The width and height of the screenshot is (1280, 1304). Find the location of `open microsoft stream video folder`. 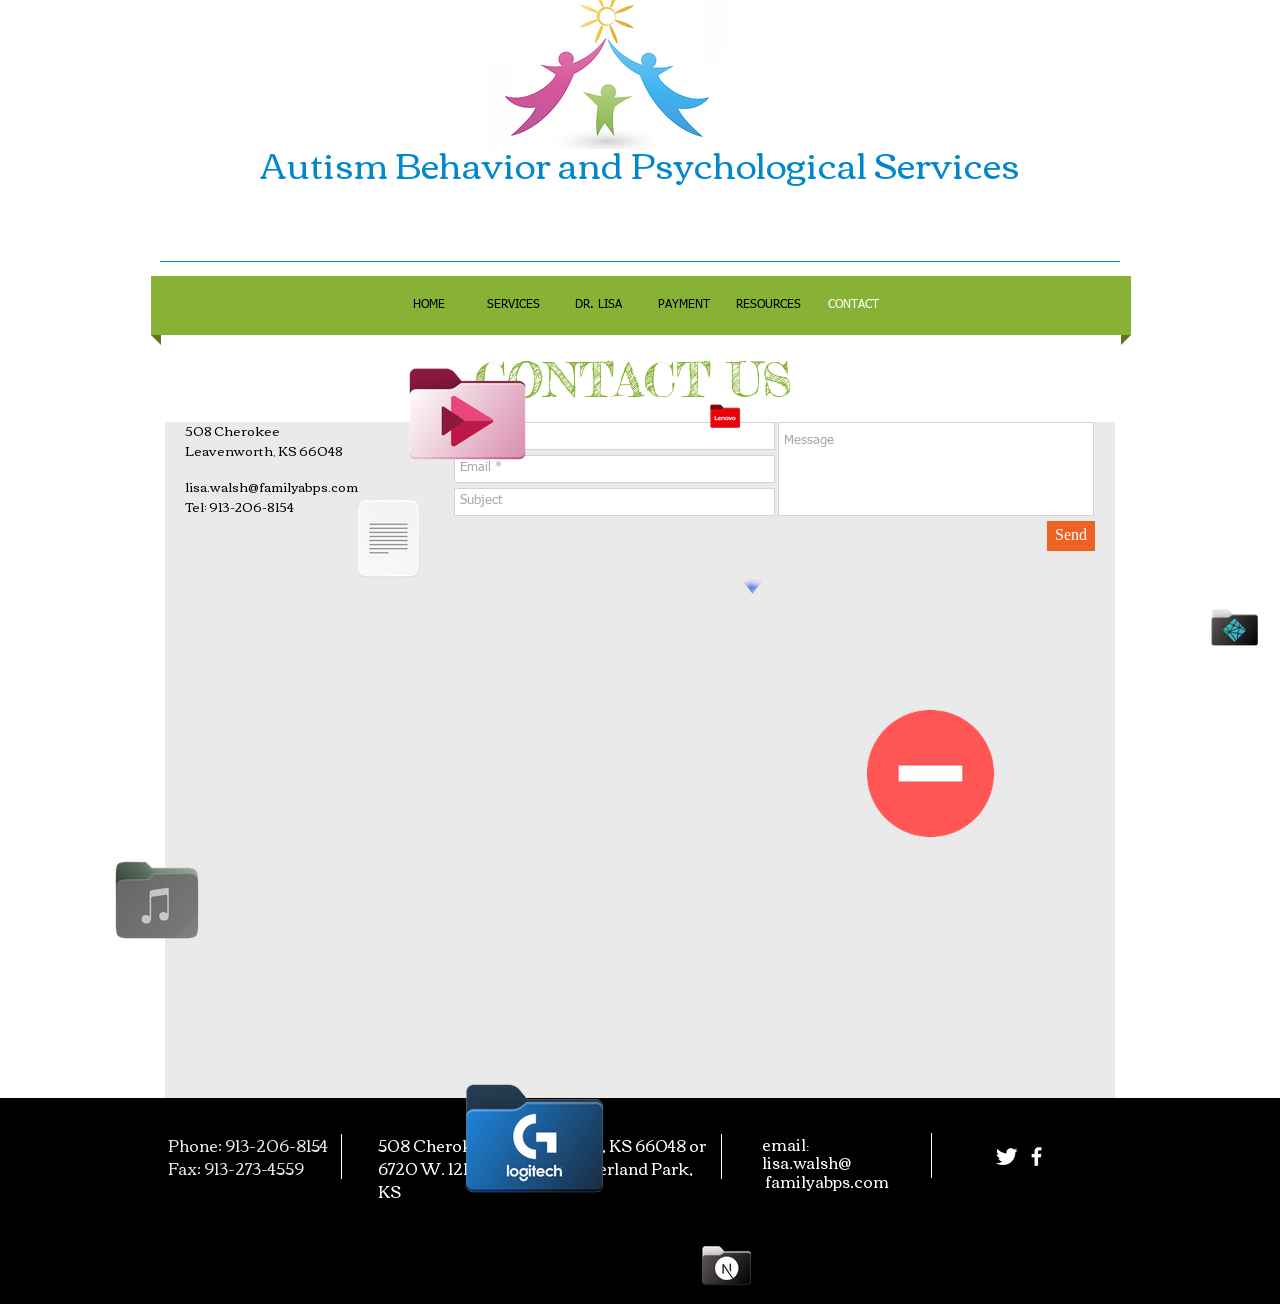

open microsoft stream video folder is located at coordinates (467, 417).